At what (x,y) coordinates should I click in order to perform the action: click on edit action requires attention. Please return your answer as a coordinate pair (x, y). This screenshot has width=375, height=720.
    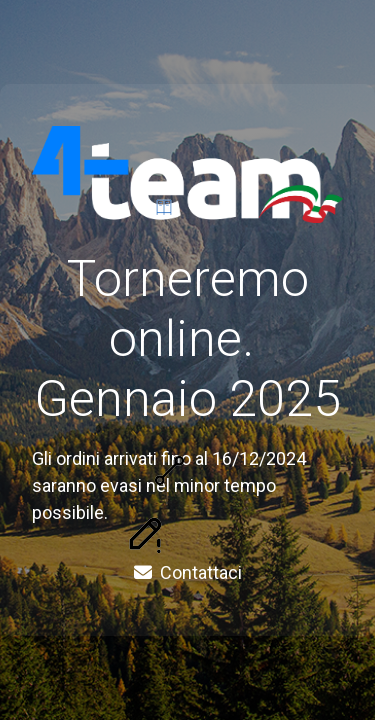
    Looking at the image, I should click on (146, 533).